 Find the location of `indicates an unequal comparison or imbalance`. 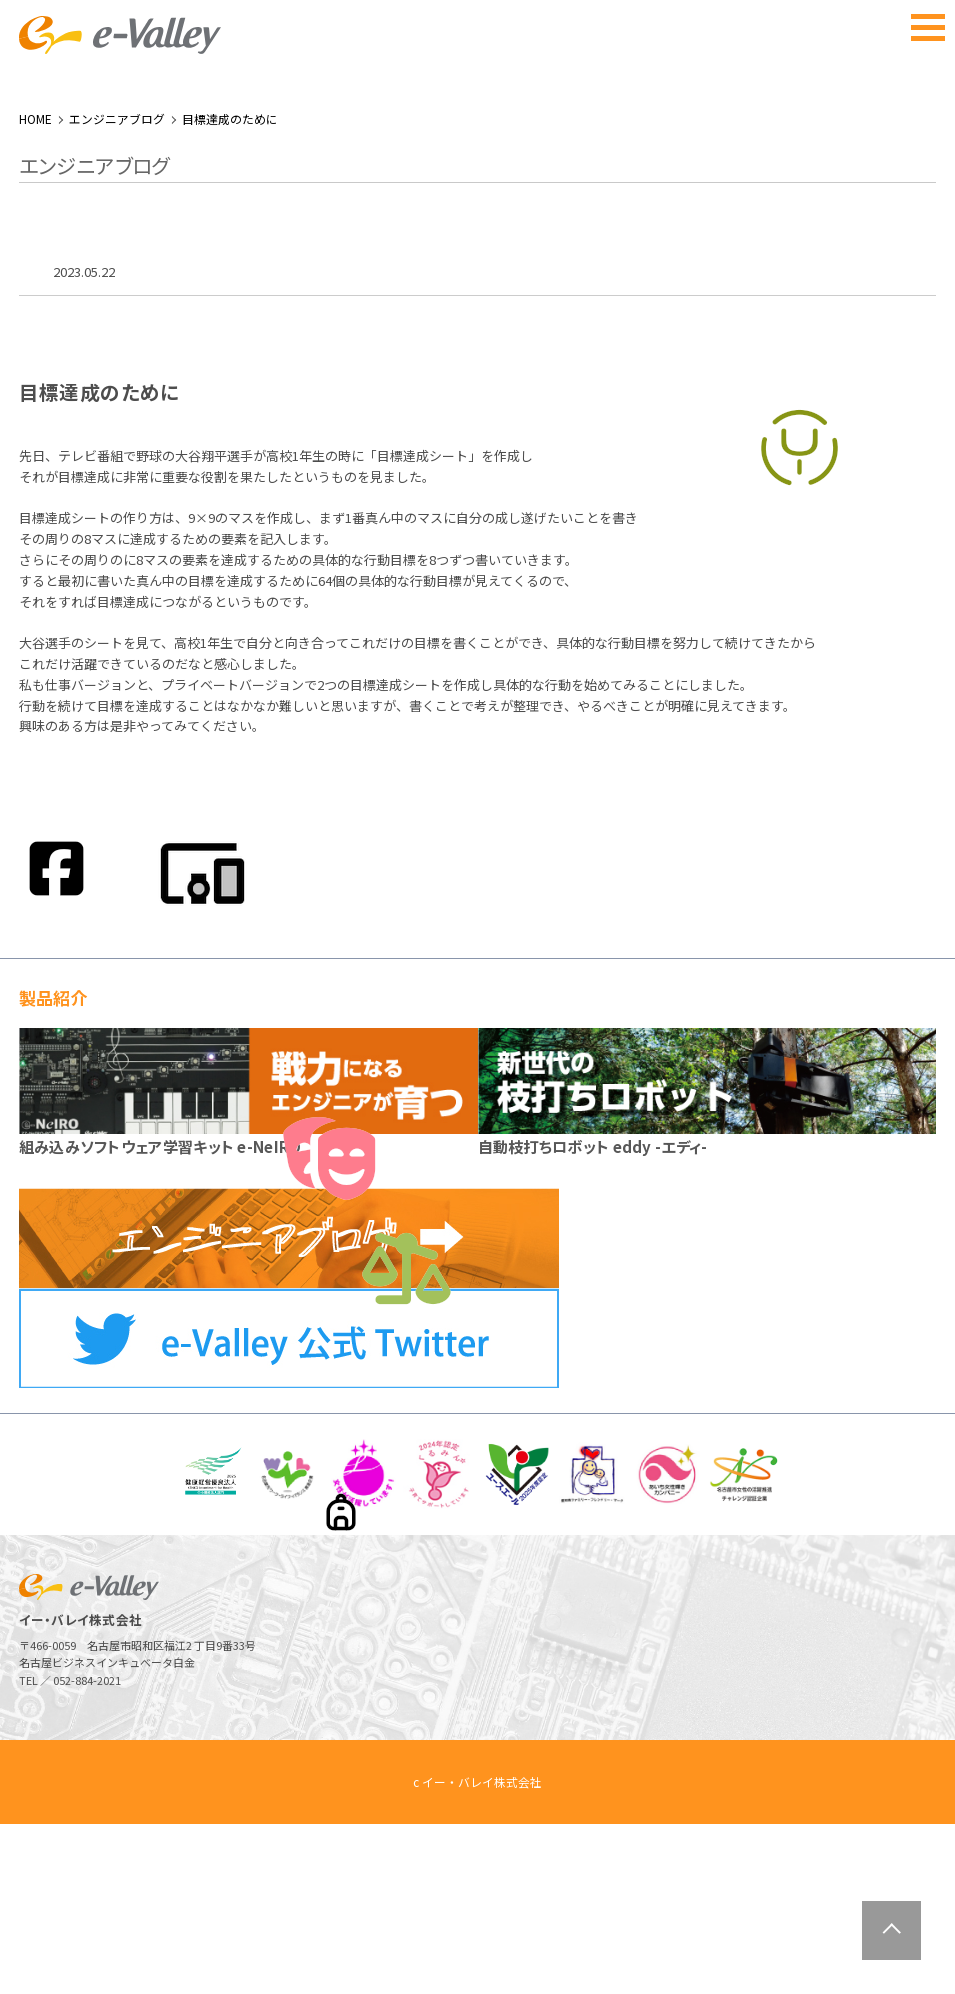

indicates an unequal comparison or imbalance is located at coordinates (406, 1268).